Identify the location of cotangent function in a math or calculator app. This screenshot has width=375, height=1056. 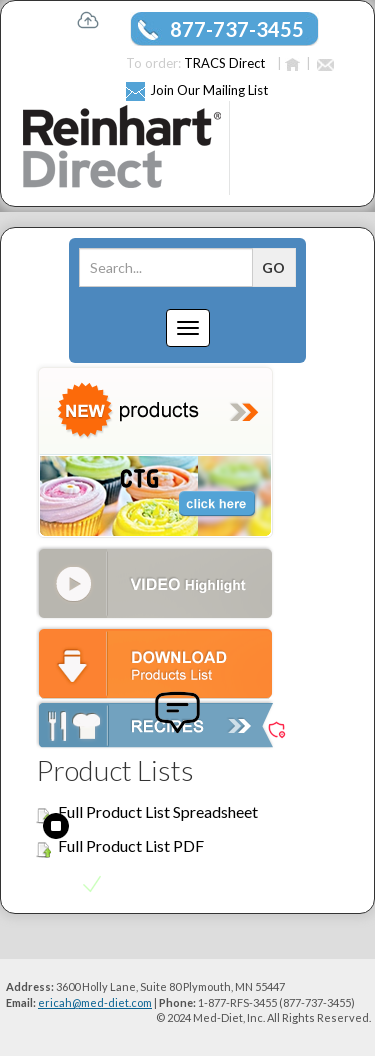
(139, 478).